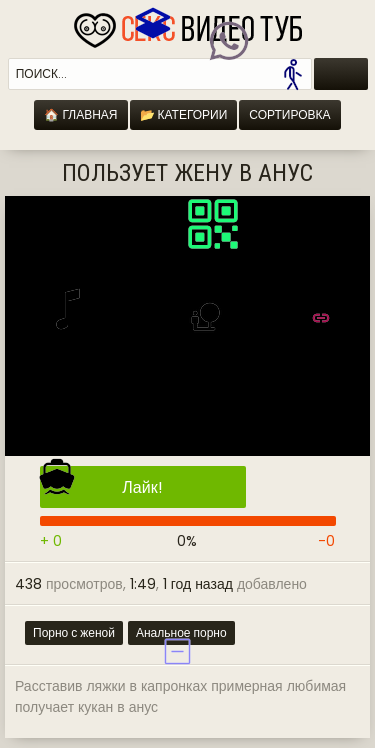 The height and width of the screenshot is (748, 375). What do you see at coordinates (153, 23) in the screenshot?
I see `send layer backward in the stack` at bounding box center [153, 23].